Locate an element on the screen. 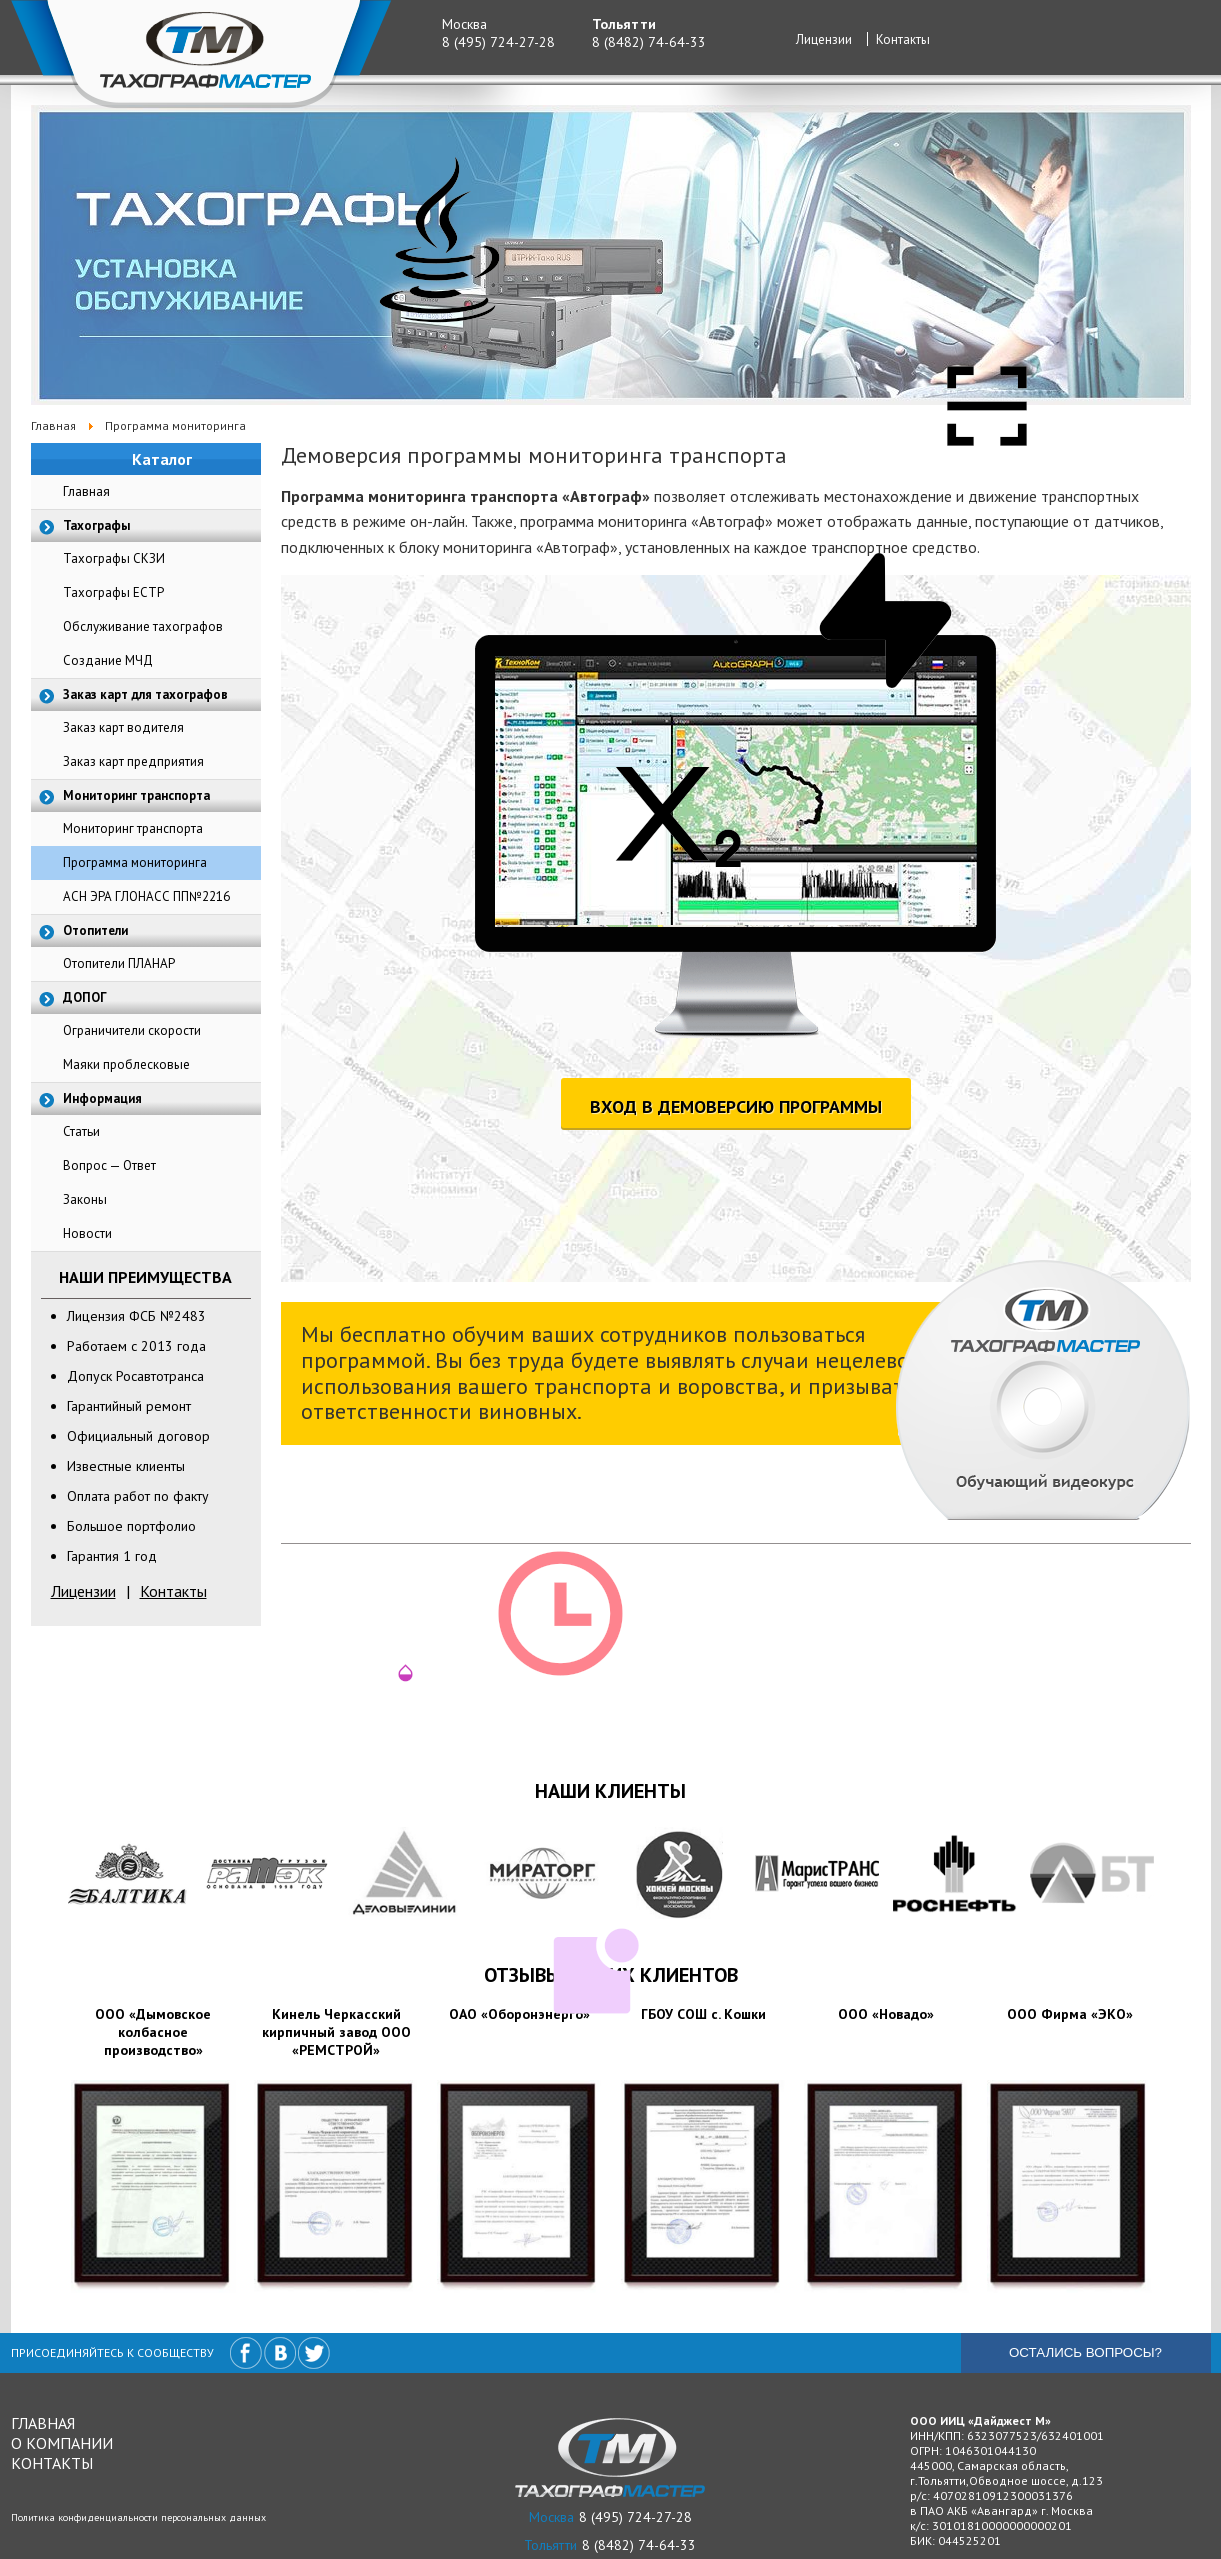 The image size is (1221, 2559). scan a QR code is located at coordinates (987, 406).